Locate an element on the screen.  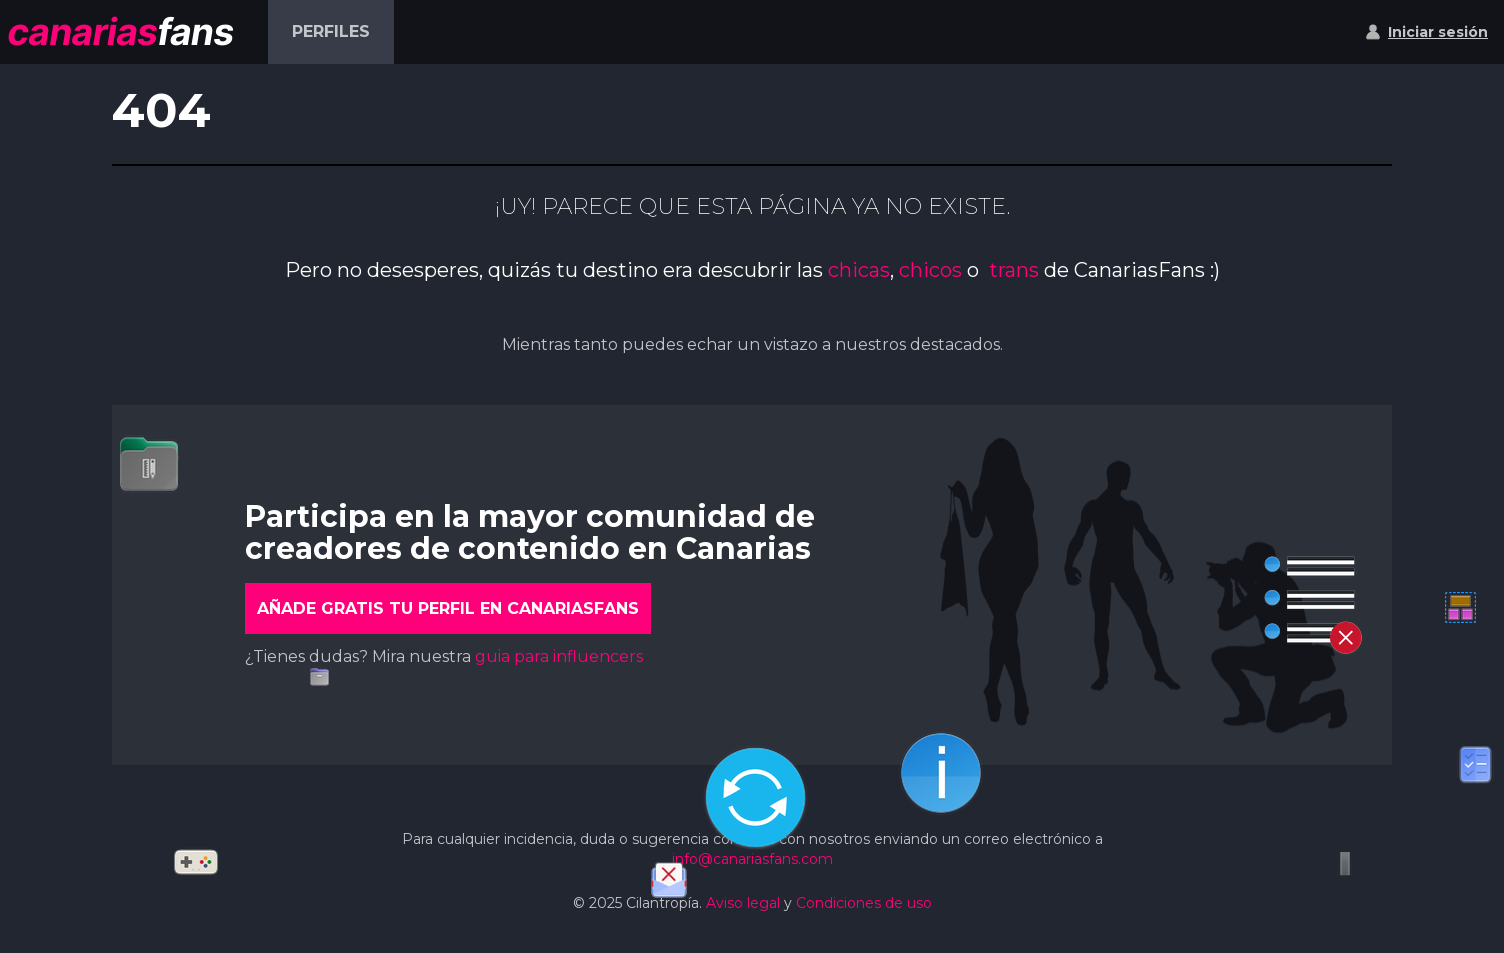
open games and entertainment apps is located at coordinates (196, 862).